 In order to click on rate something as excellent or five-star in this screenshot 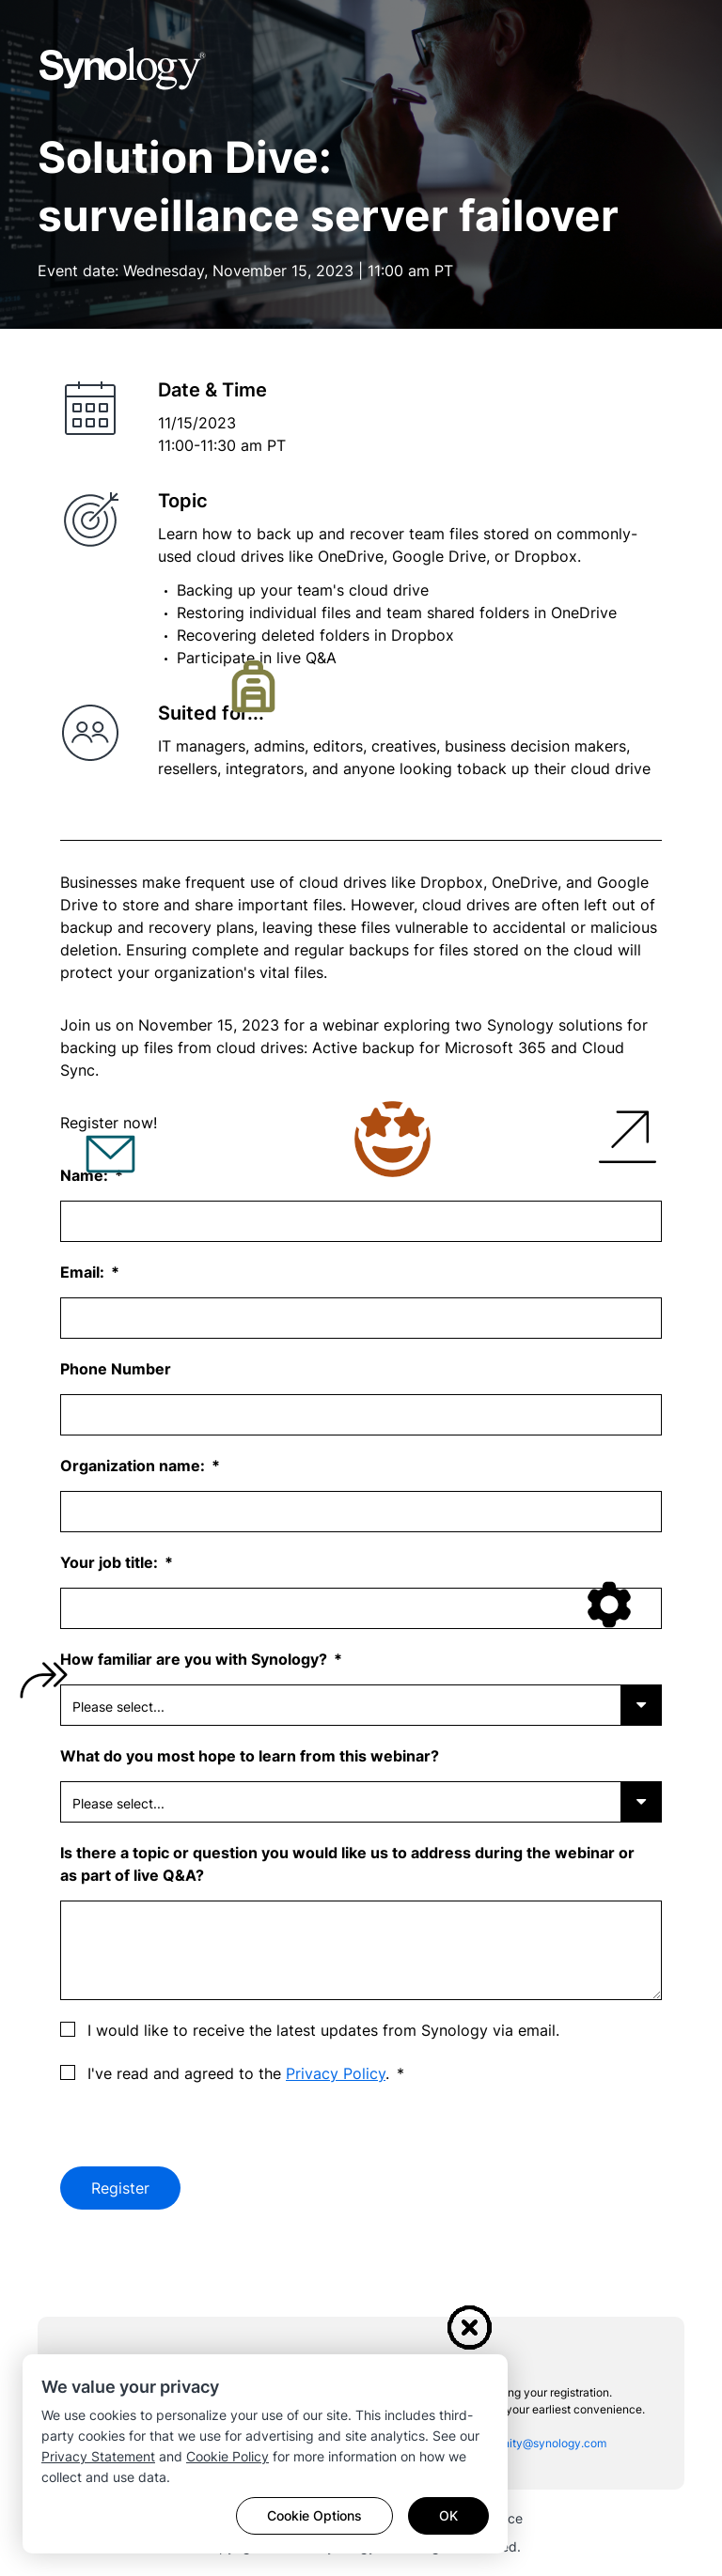, I will do `click(392, 1139)`.